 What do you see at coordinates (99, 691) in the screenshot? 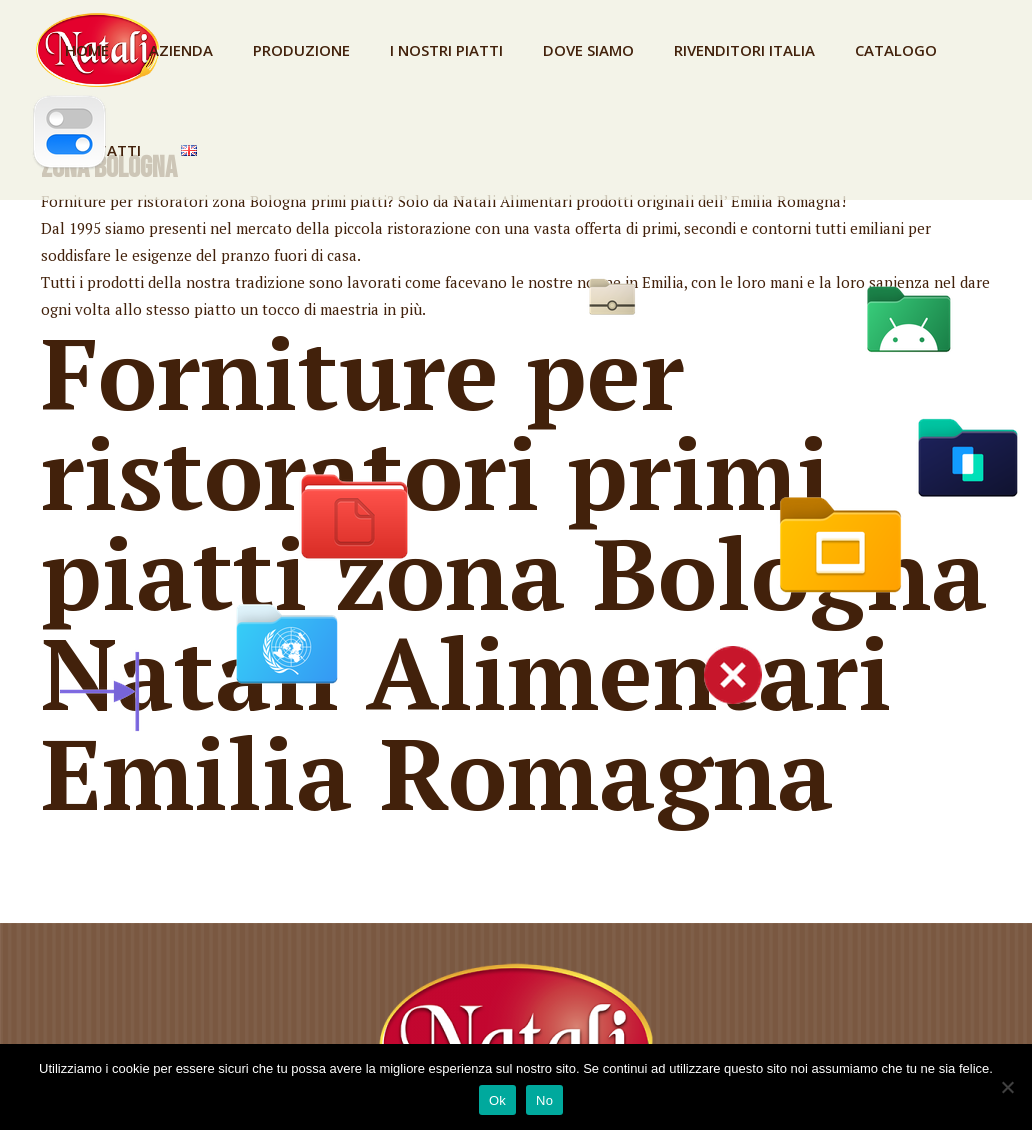
I see `go to the last item in a list or sequence` at bounding box center [99, 691].